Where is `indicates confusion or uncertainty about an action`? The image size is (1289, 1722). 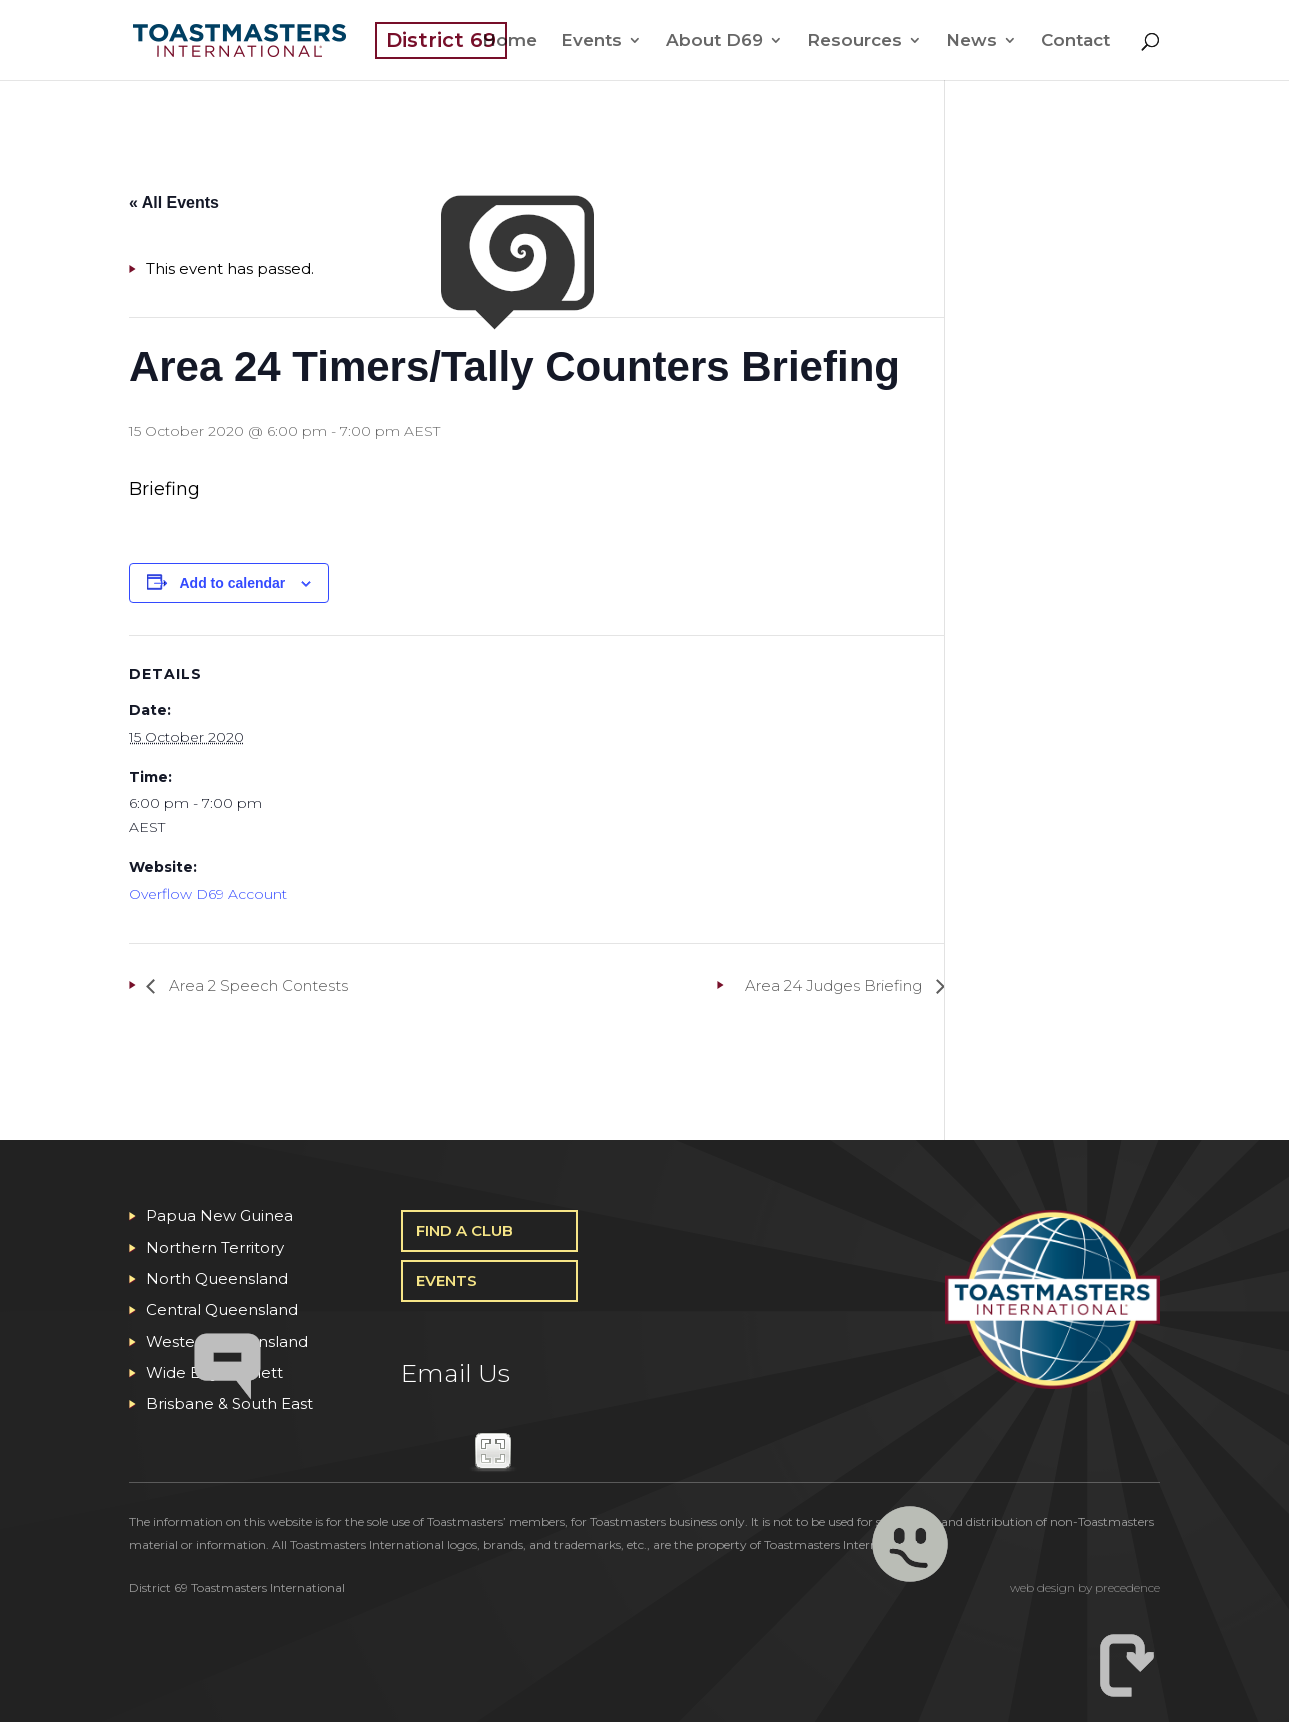
indicates confusion or uncertainty about an action is located at coordinates (910, 1544).